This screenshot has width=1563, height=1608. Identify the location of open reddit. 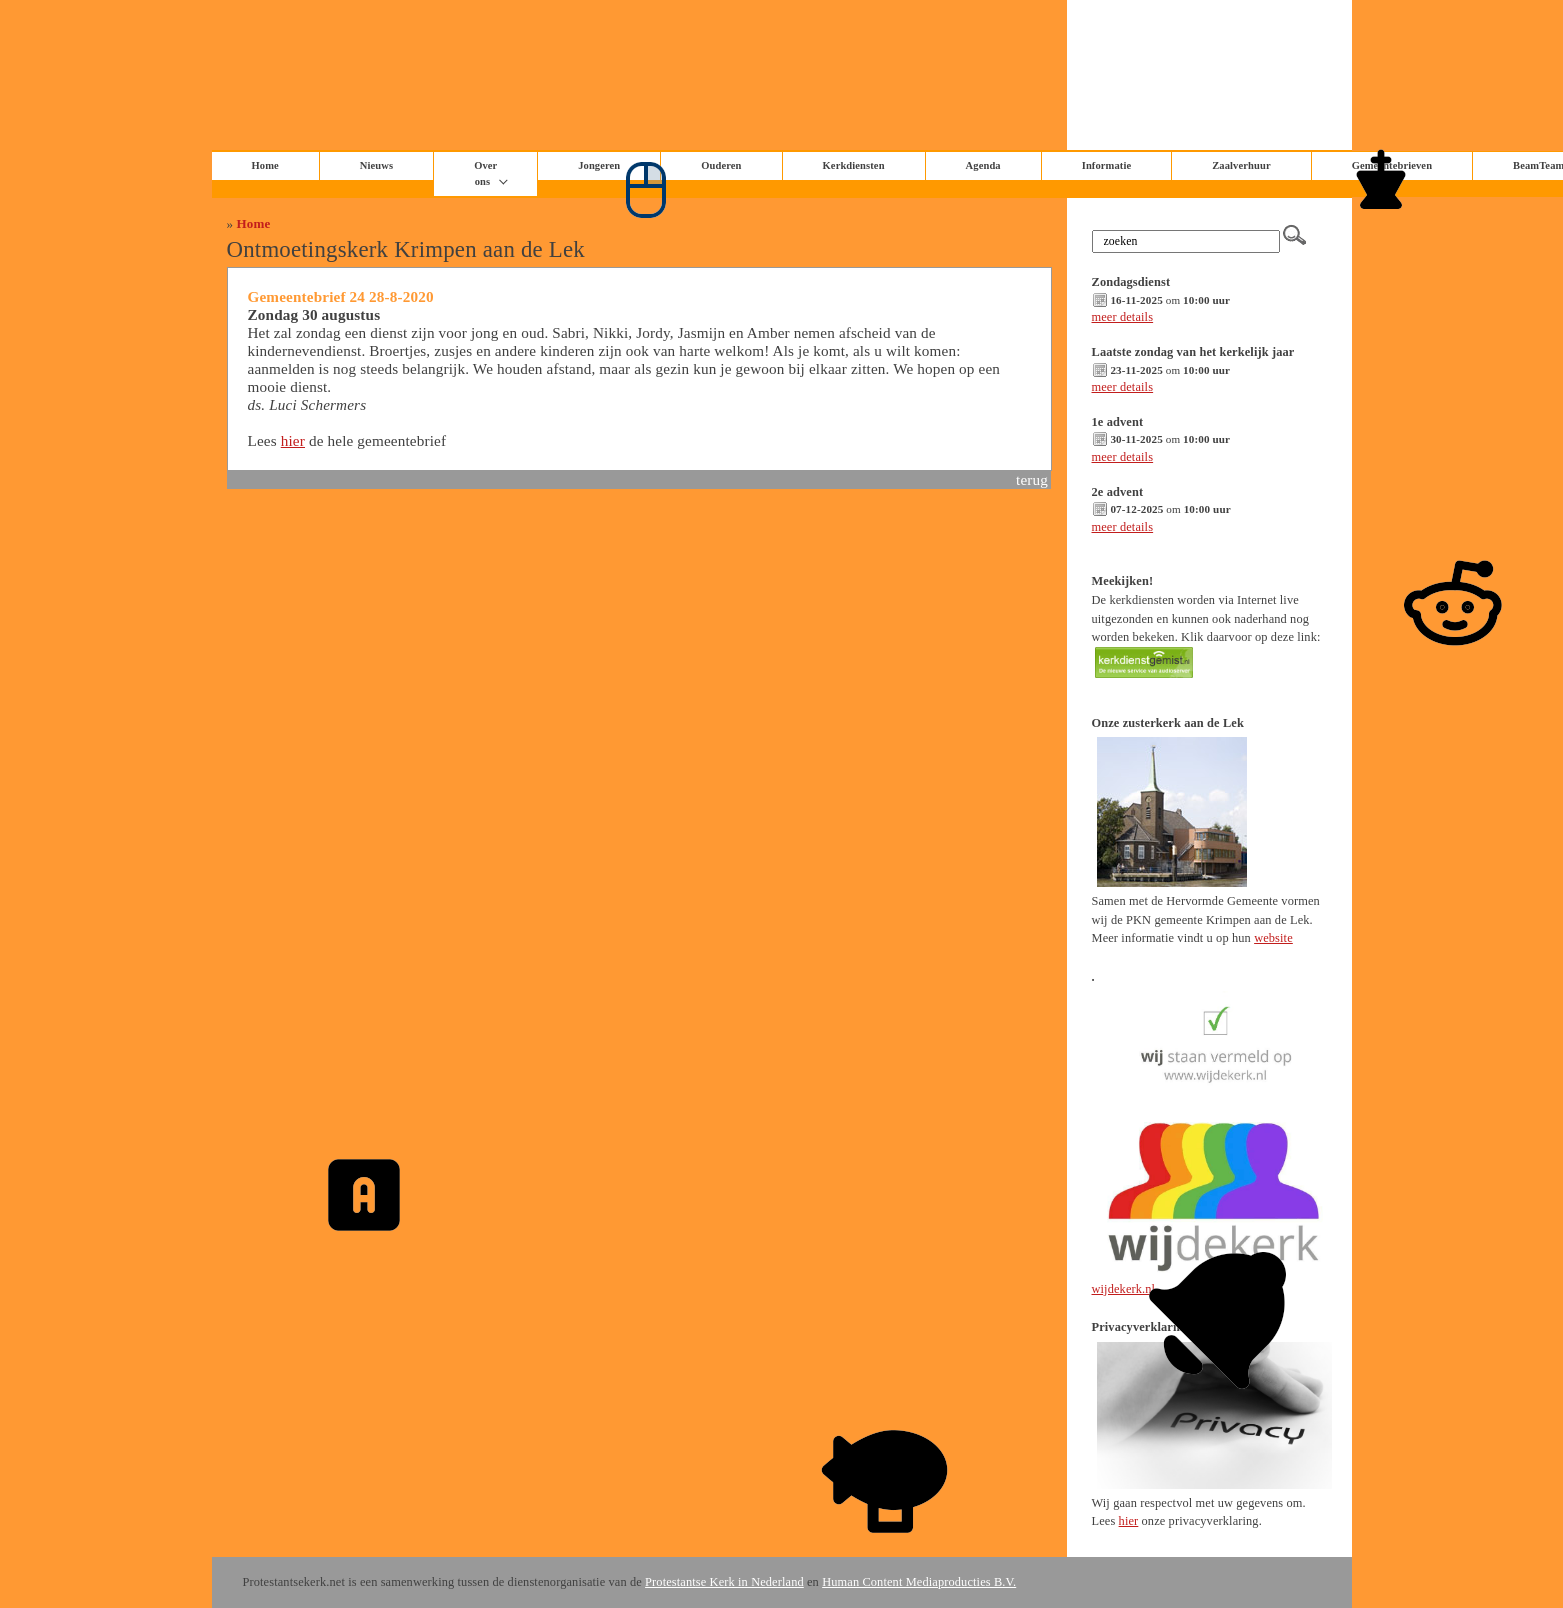
(1455, 603).